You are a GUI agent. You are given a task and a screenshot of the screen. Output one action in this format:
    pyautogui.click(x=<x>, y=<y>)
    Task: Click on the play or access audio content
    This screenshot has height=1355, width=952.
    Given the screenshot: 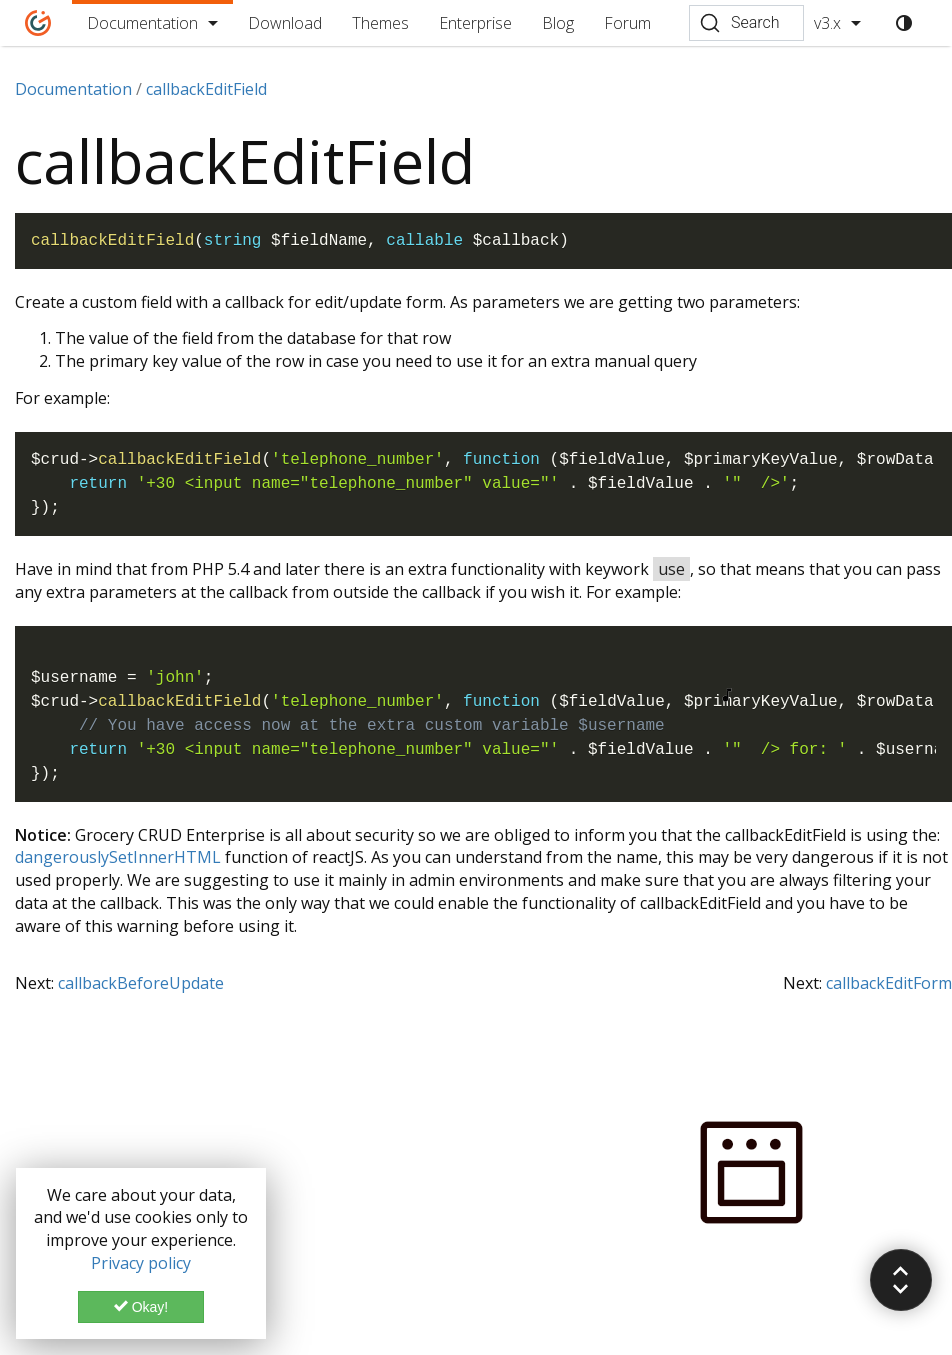 What is the action you would take?
    pyautogui.click(x=727, y=695)
    